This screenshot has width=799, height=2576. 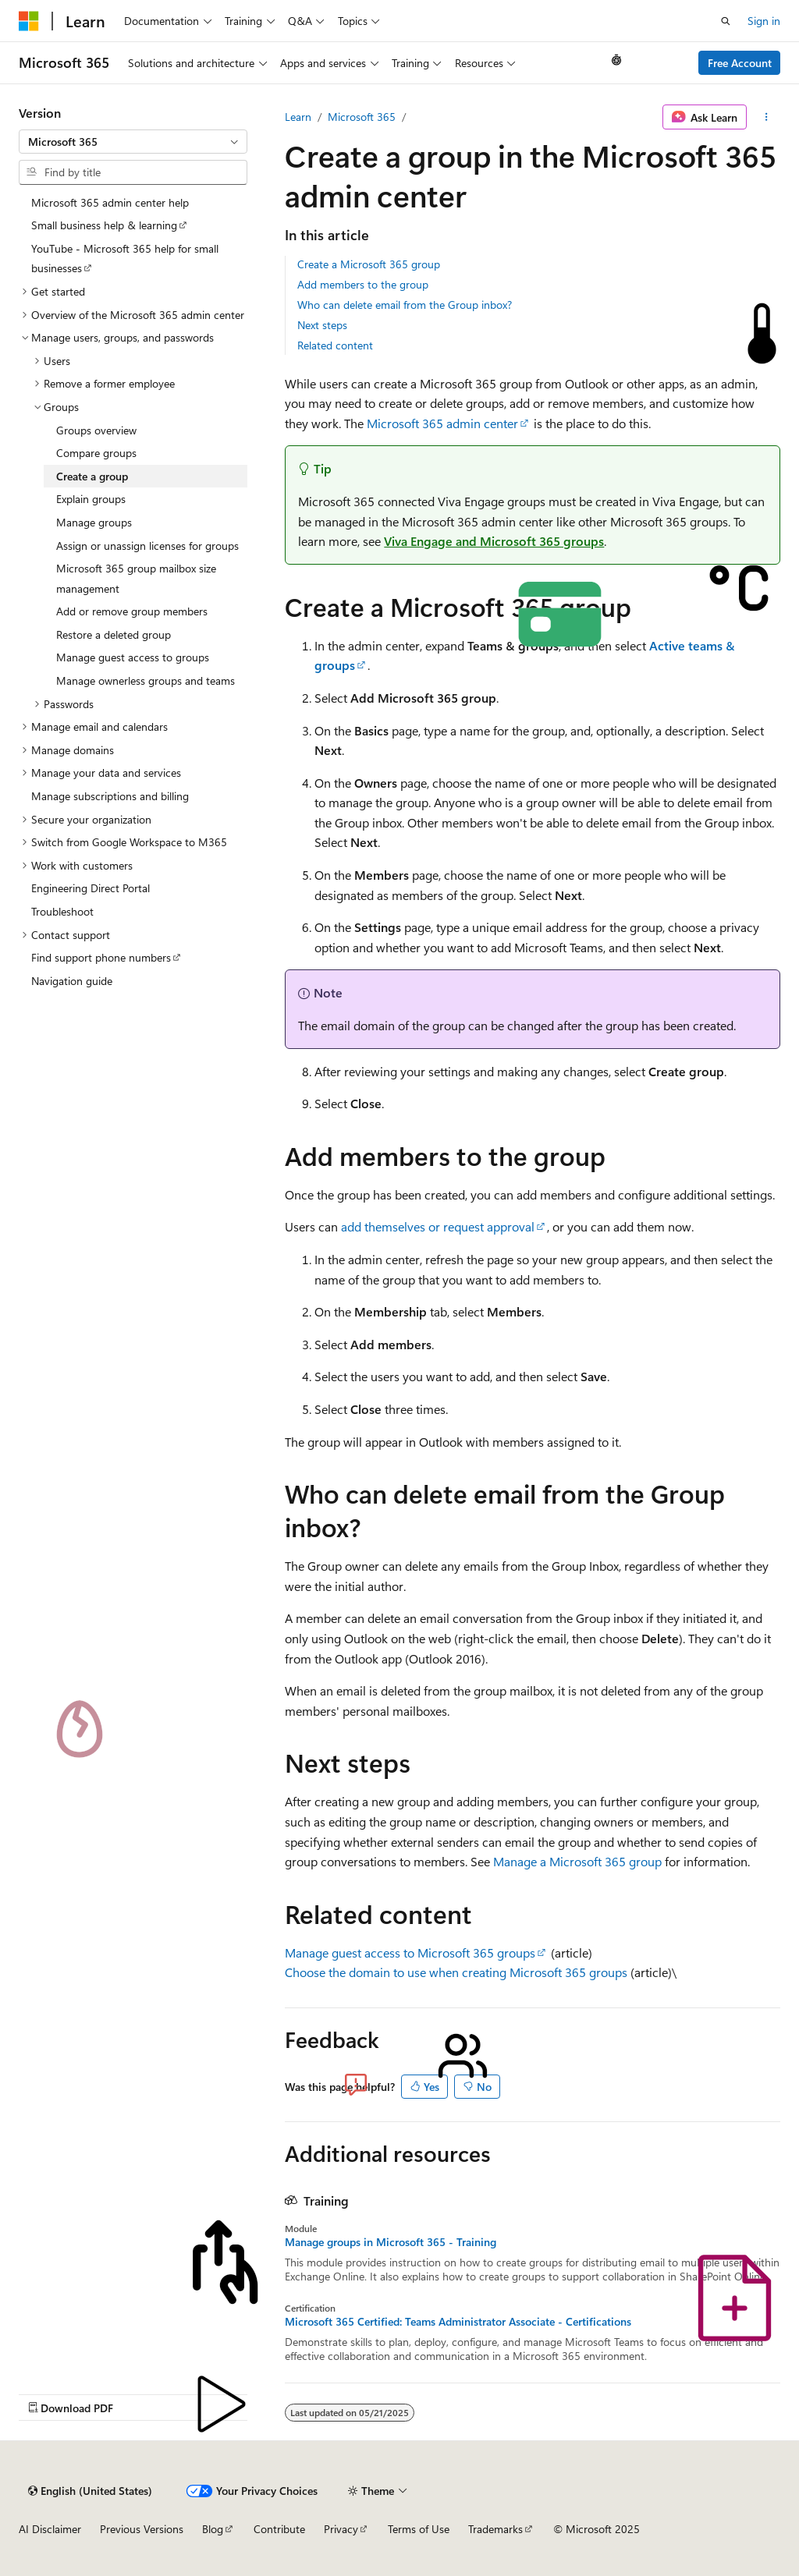 I want to click on create a new file, so click(x=734, y=2298).